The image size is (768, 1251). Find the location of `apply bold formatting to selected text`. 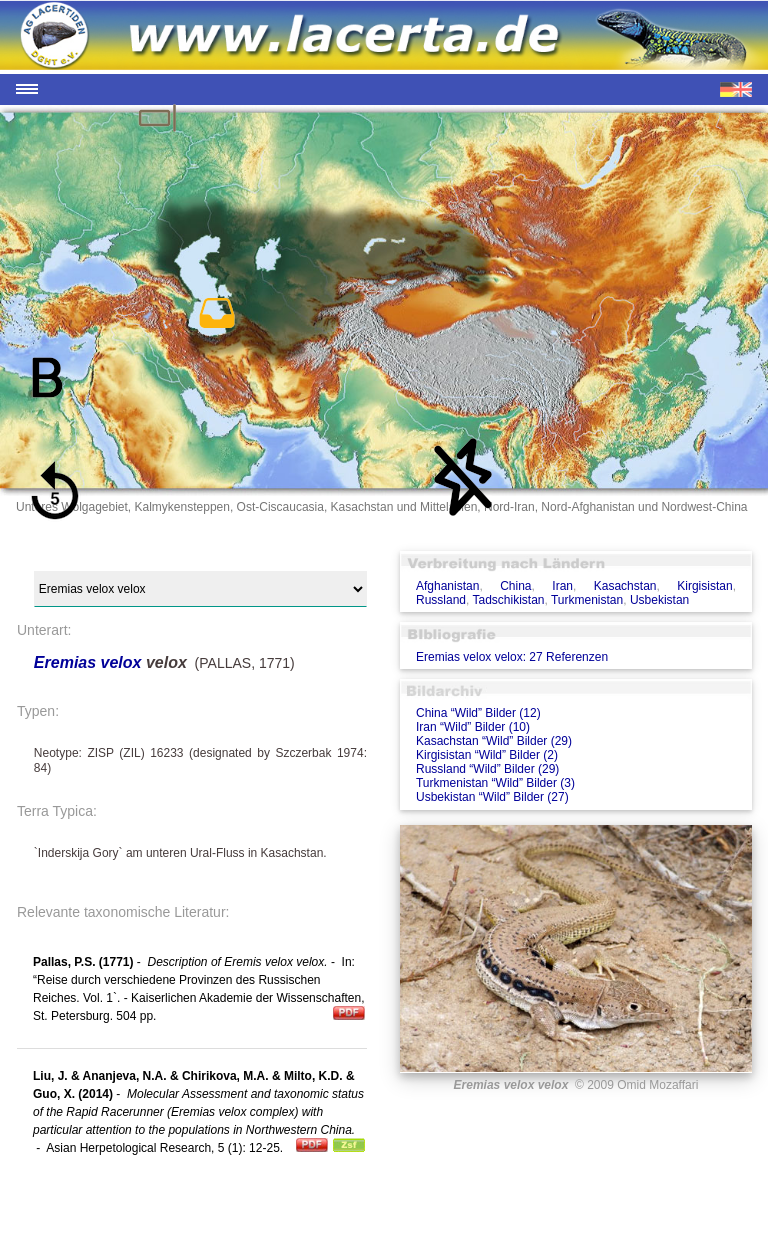

apply bold formatting to selected text is located at coordinates (47, 377).